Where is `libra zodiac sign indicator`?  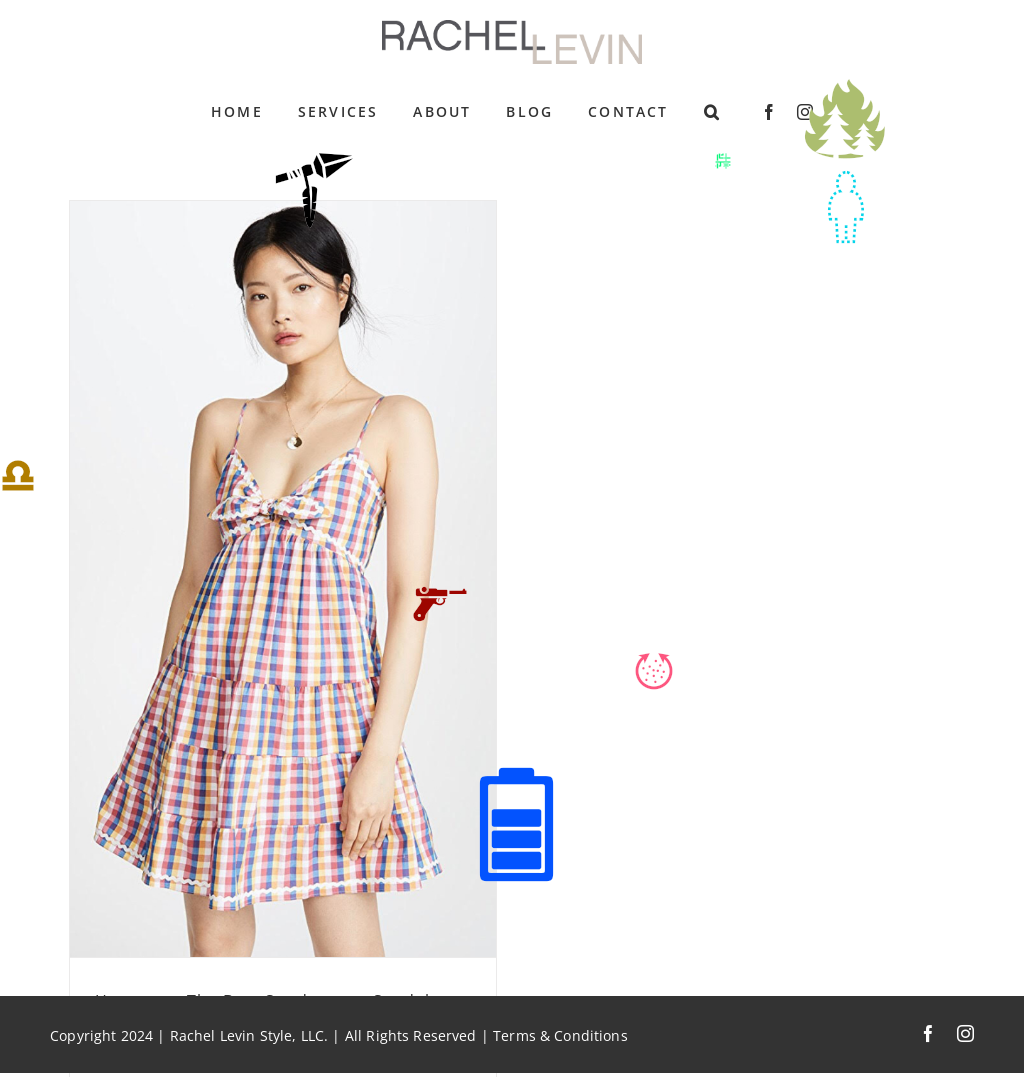
libra zodiac sign indicator is located at coordinates (18, 476).